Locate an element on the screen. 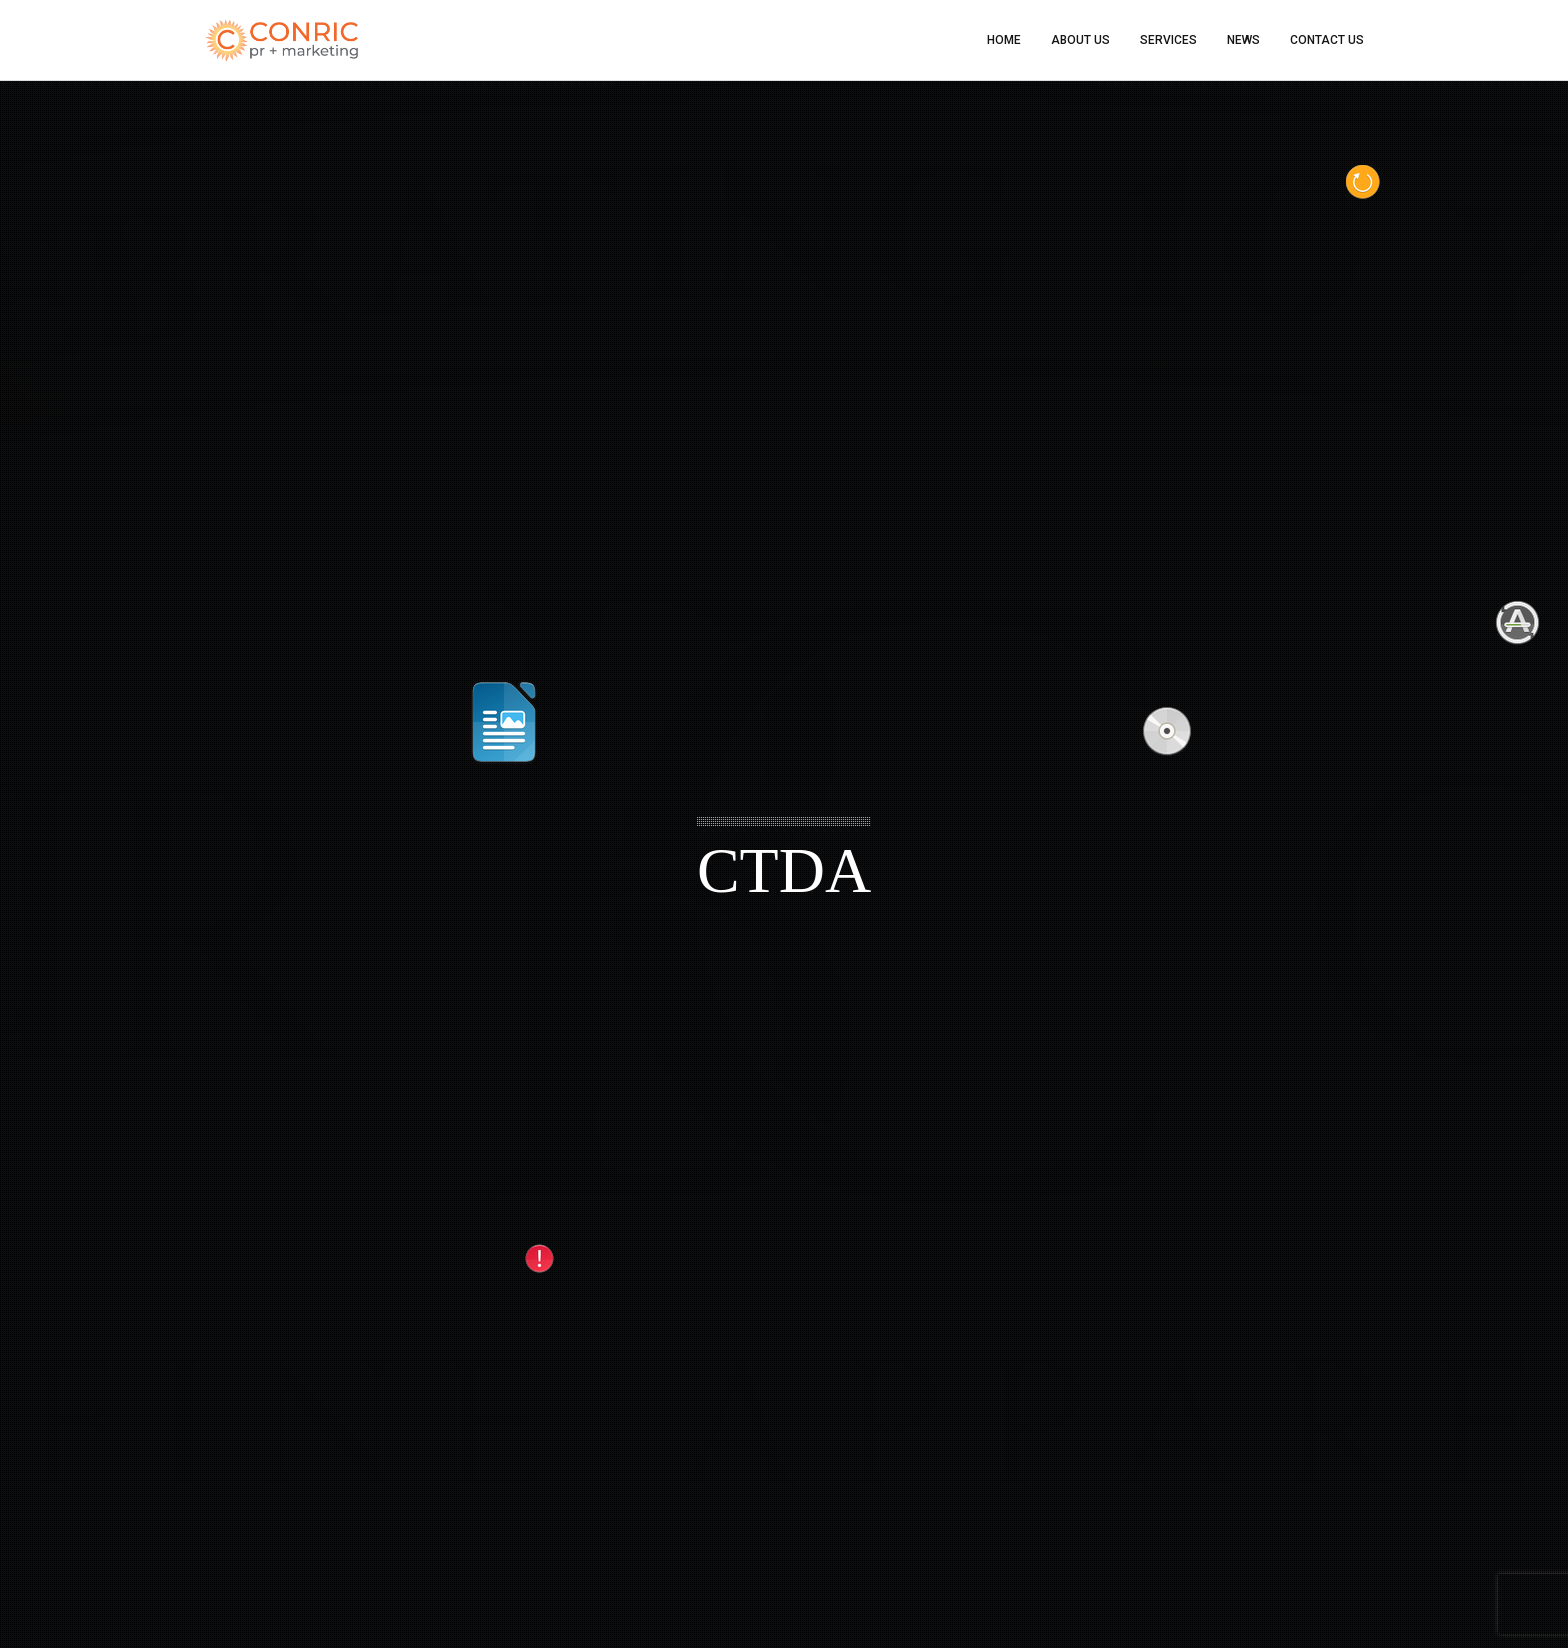 The width and height of the screenshot is (1568, 1648). restart or reboot the system is located at coordinates (1363, 182).